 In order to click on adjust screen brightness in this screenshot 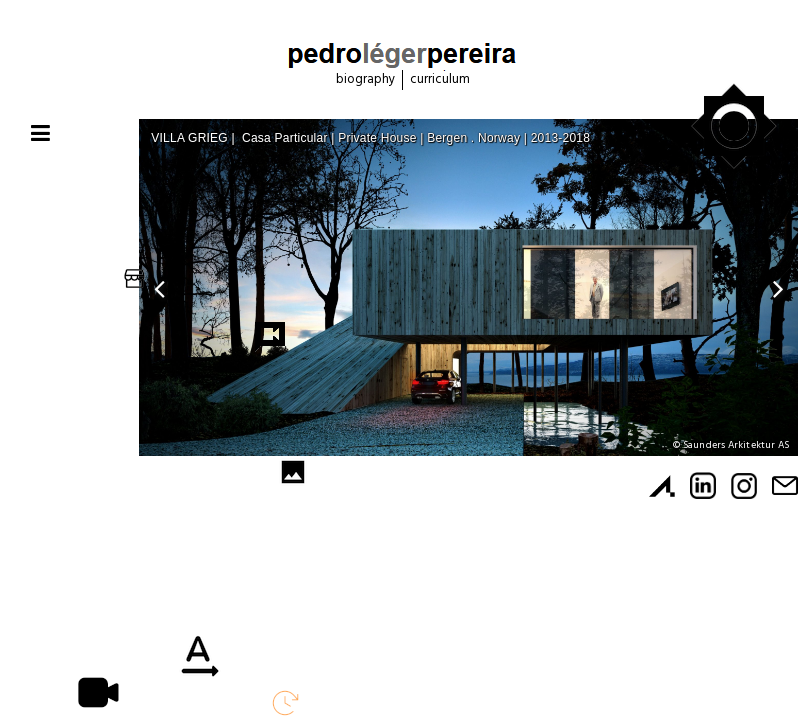, I will do `click(734, 126)`.